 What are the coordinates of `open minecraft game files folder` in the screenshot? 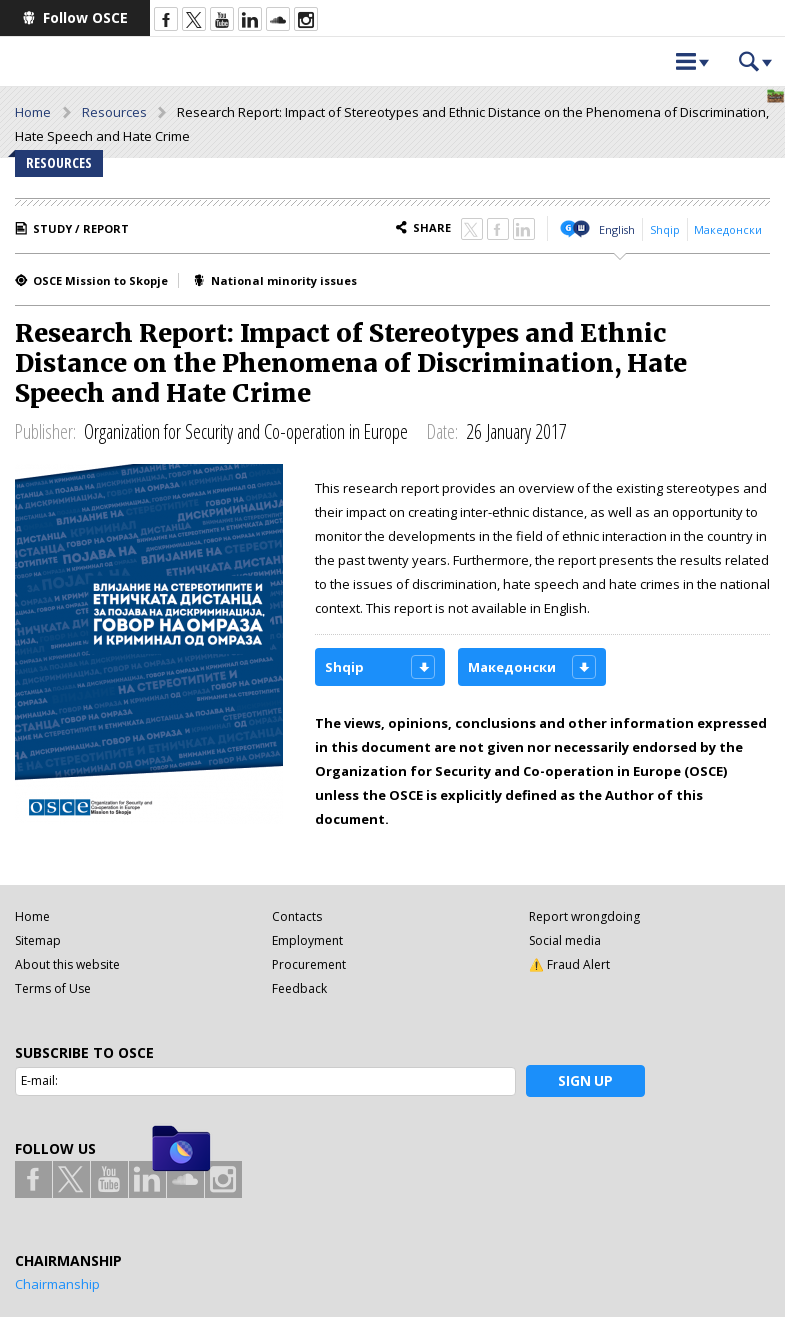 It's located at (775, 96).